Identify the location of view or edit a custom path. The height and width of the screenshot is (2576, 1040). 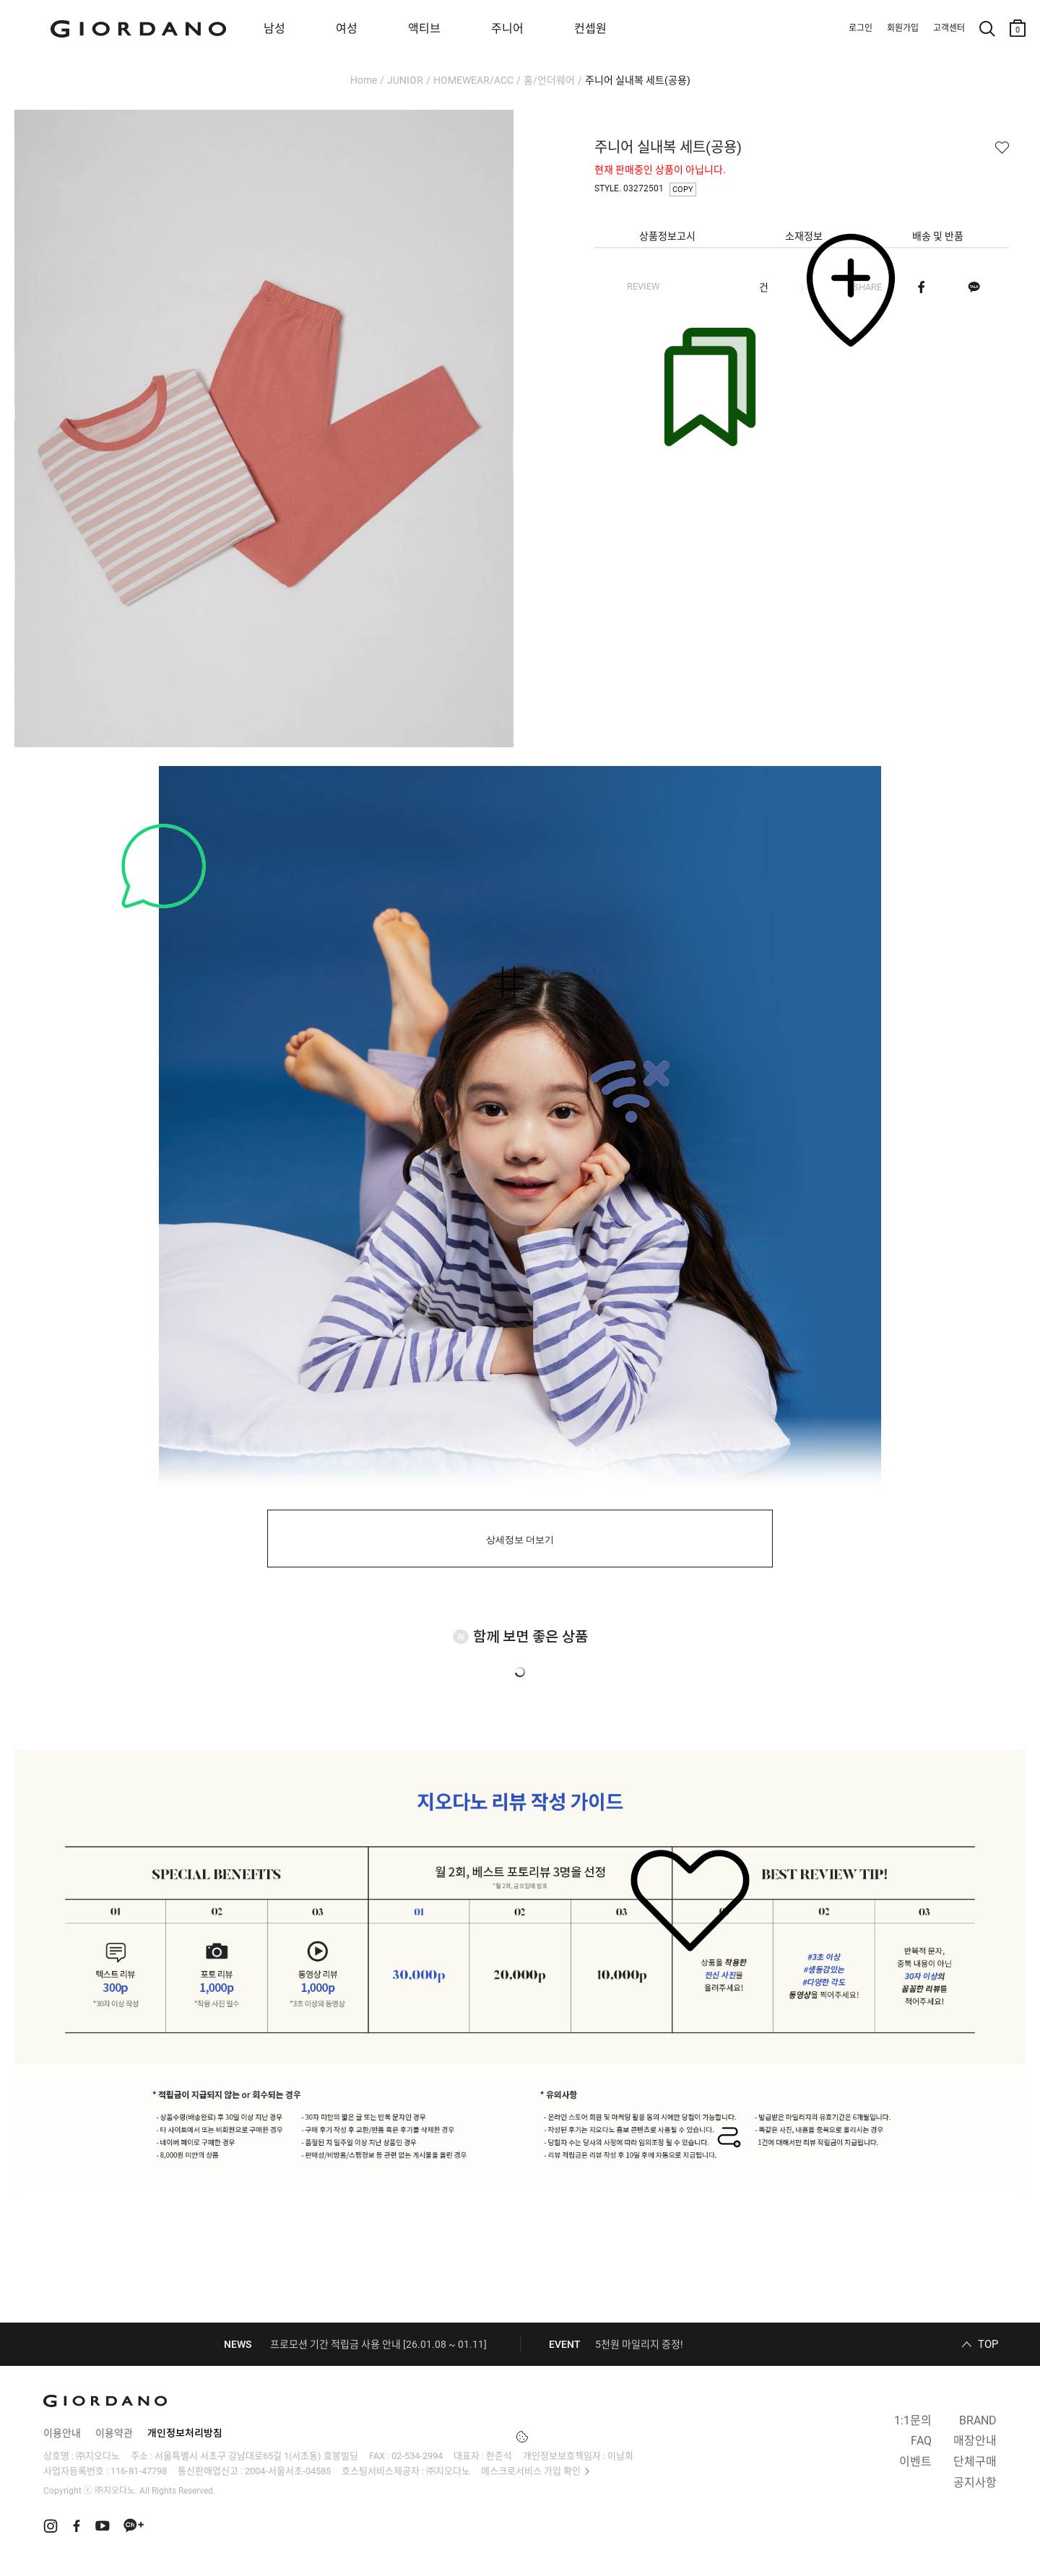
(729, 2136).